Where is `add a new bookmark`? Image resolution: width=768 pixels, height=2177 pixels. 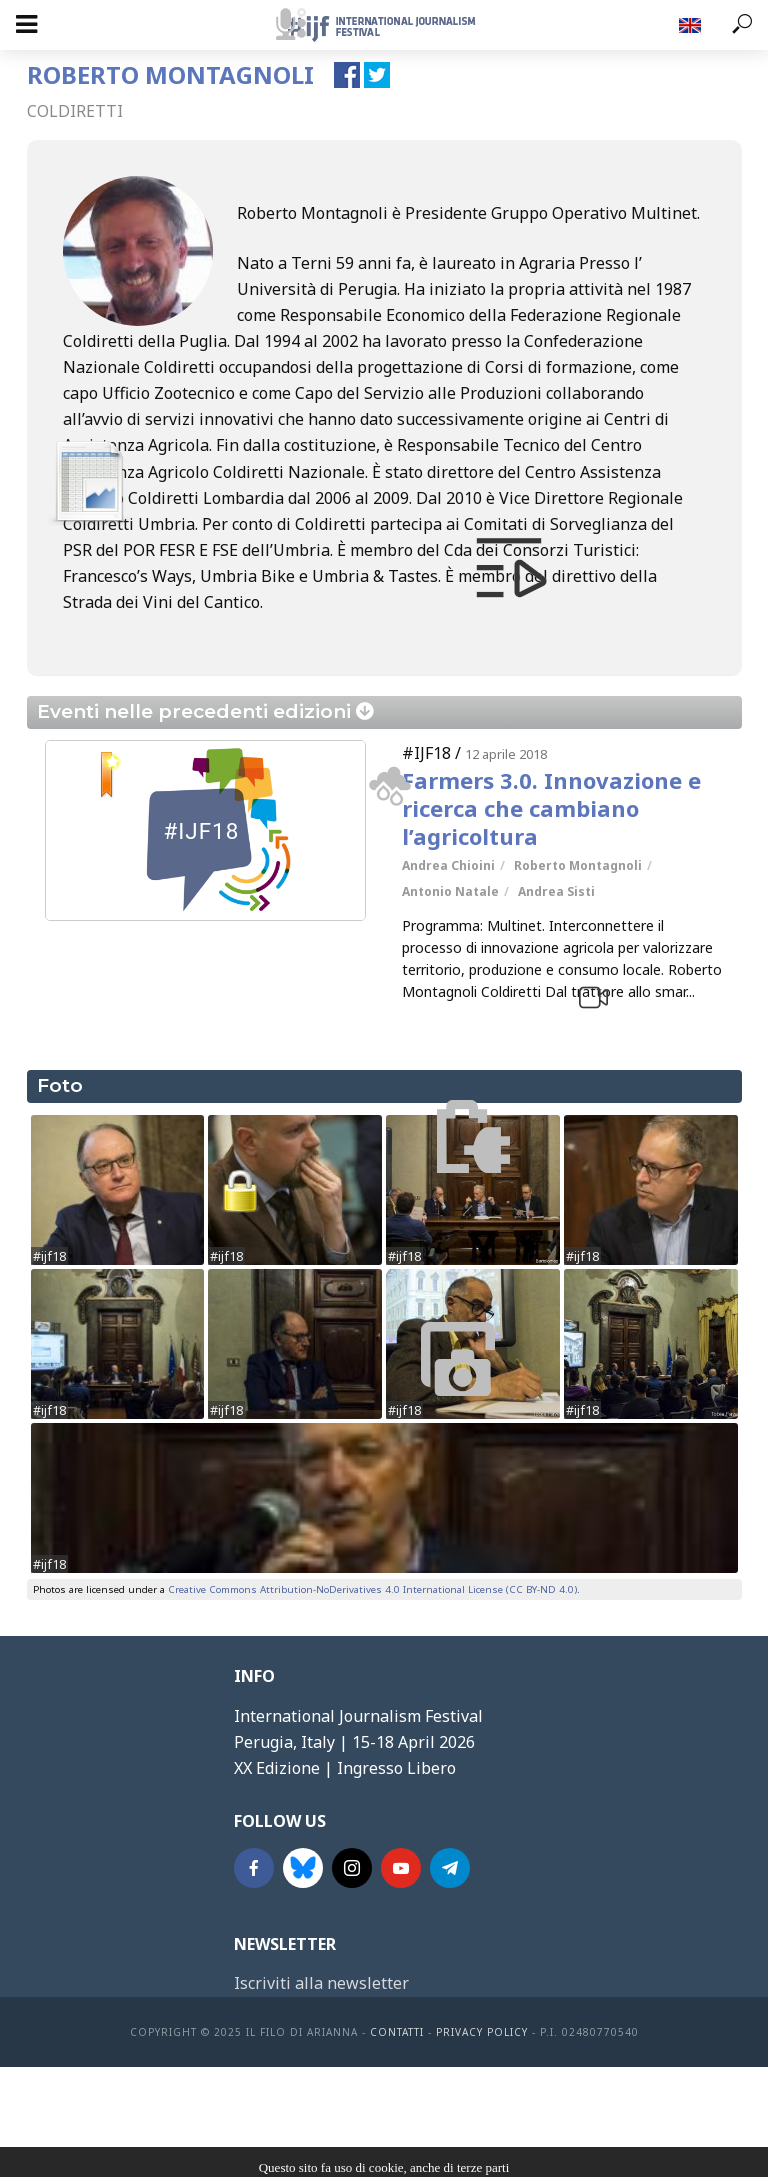
add a new bookmark is located at coordinates (108, 776).